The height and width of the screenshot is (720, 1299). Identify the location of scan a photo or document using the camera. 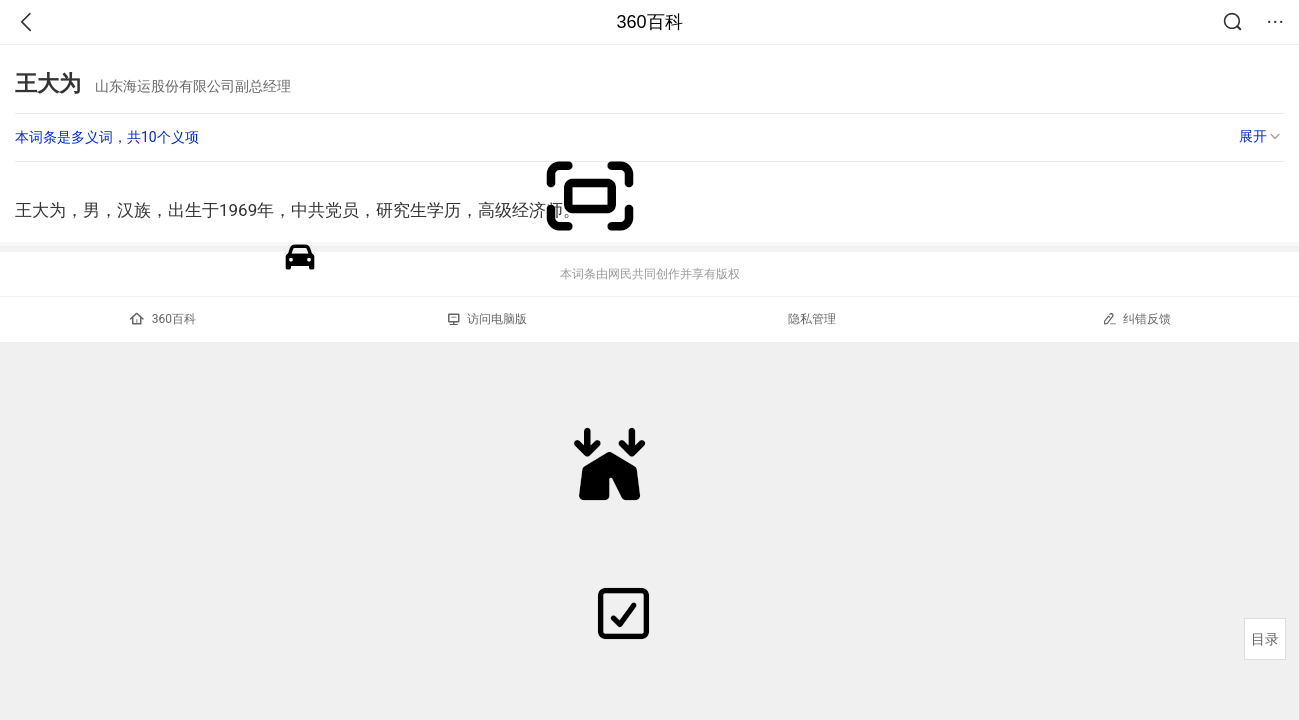
(590, 196).